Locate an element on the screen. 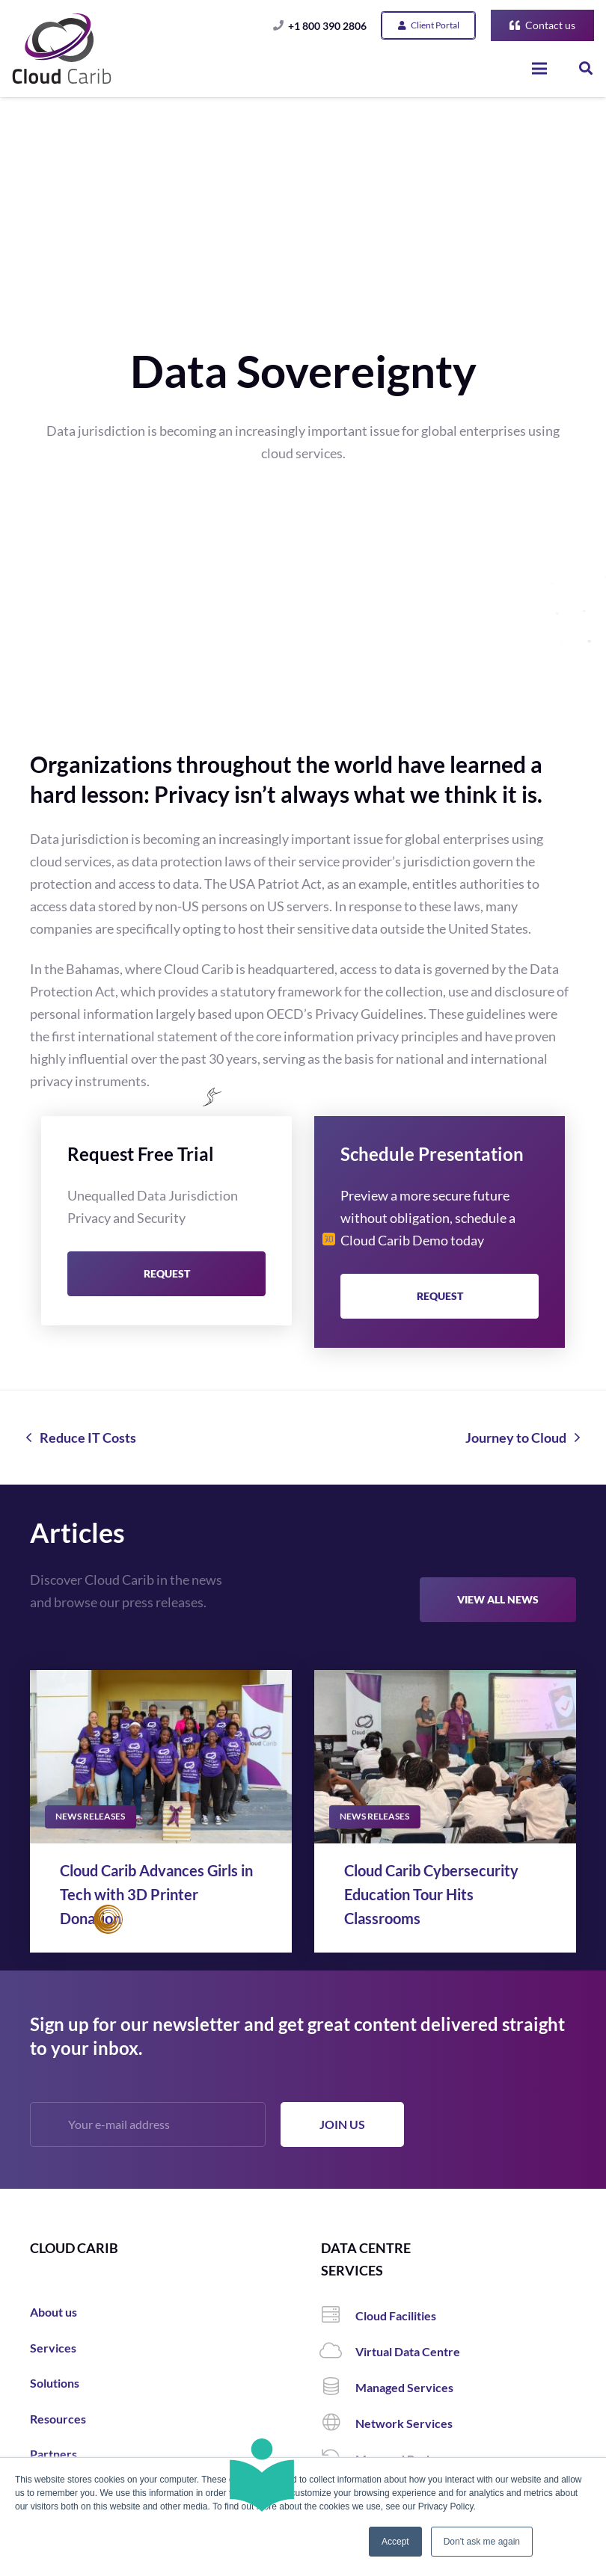  sailfish os logo is located at coordinates (212, 1097).